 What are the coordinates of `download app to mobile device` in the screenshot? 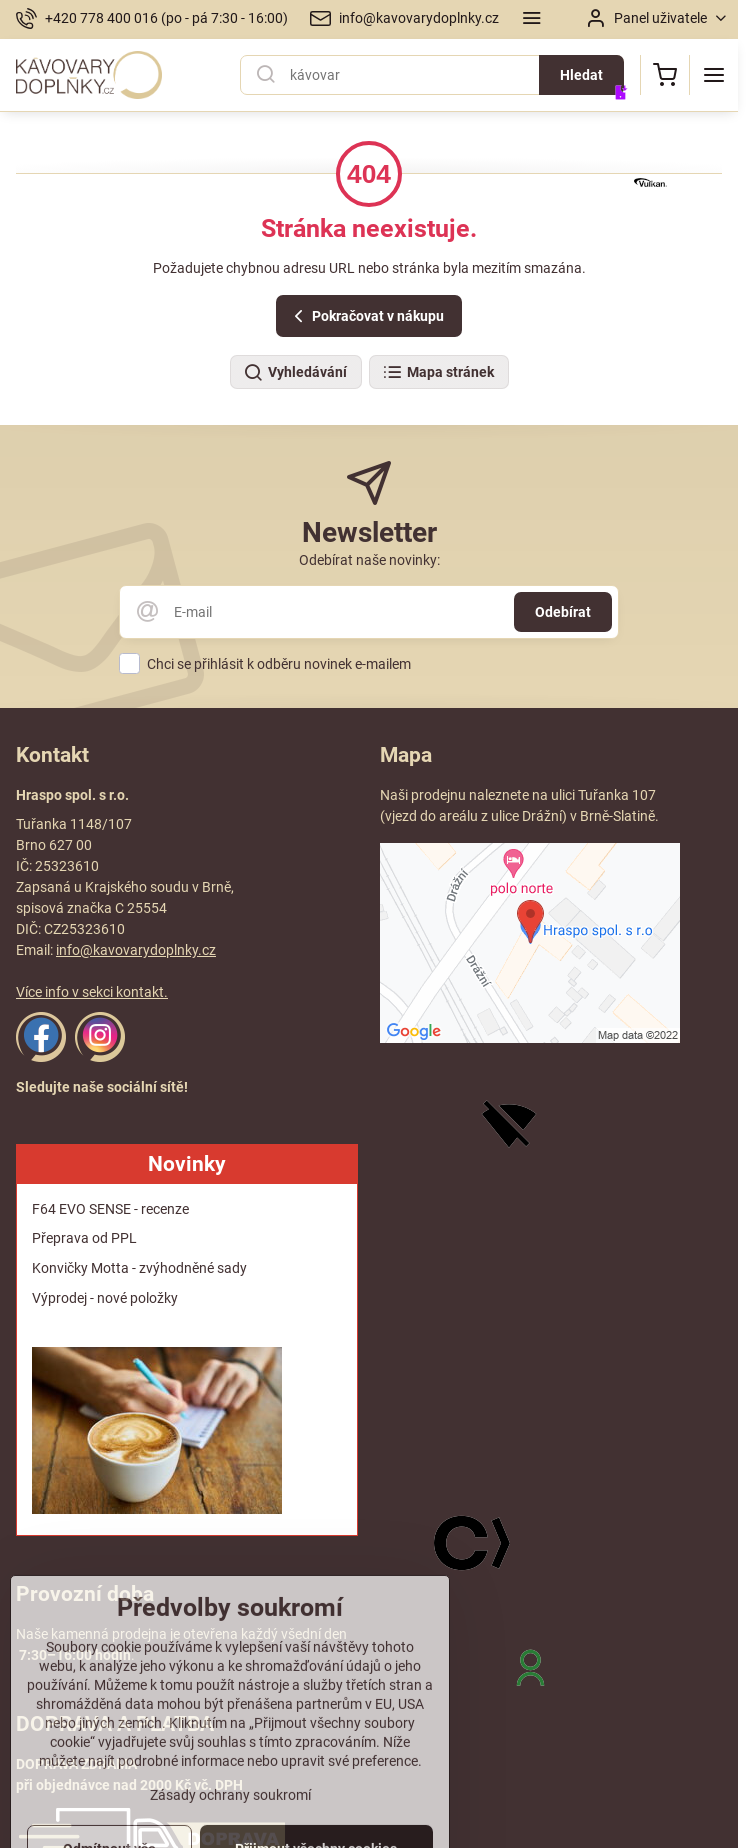 It's located at (620, 92).